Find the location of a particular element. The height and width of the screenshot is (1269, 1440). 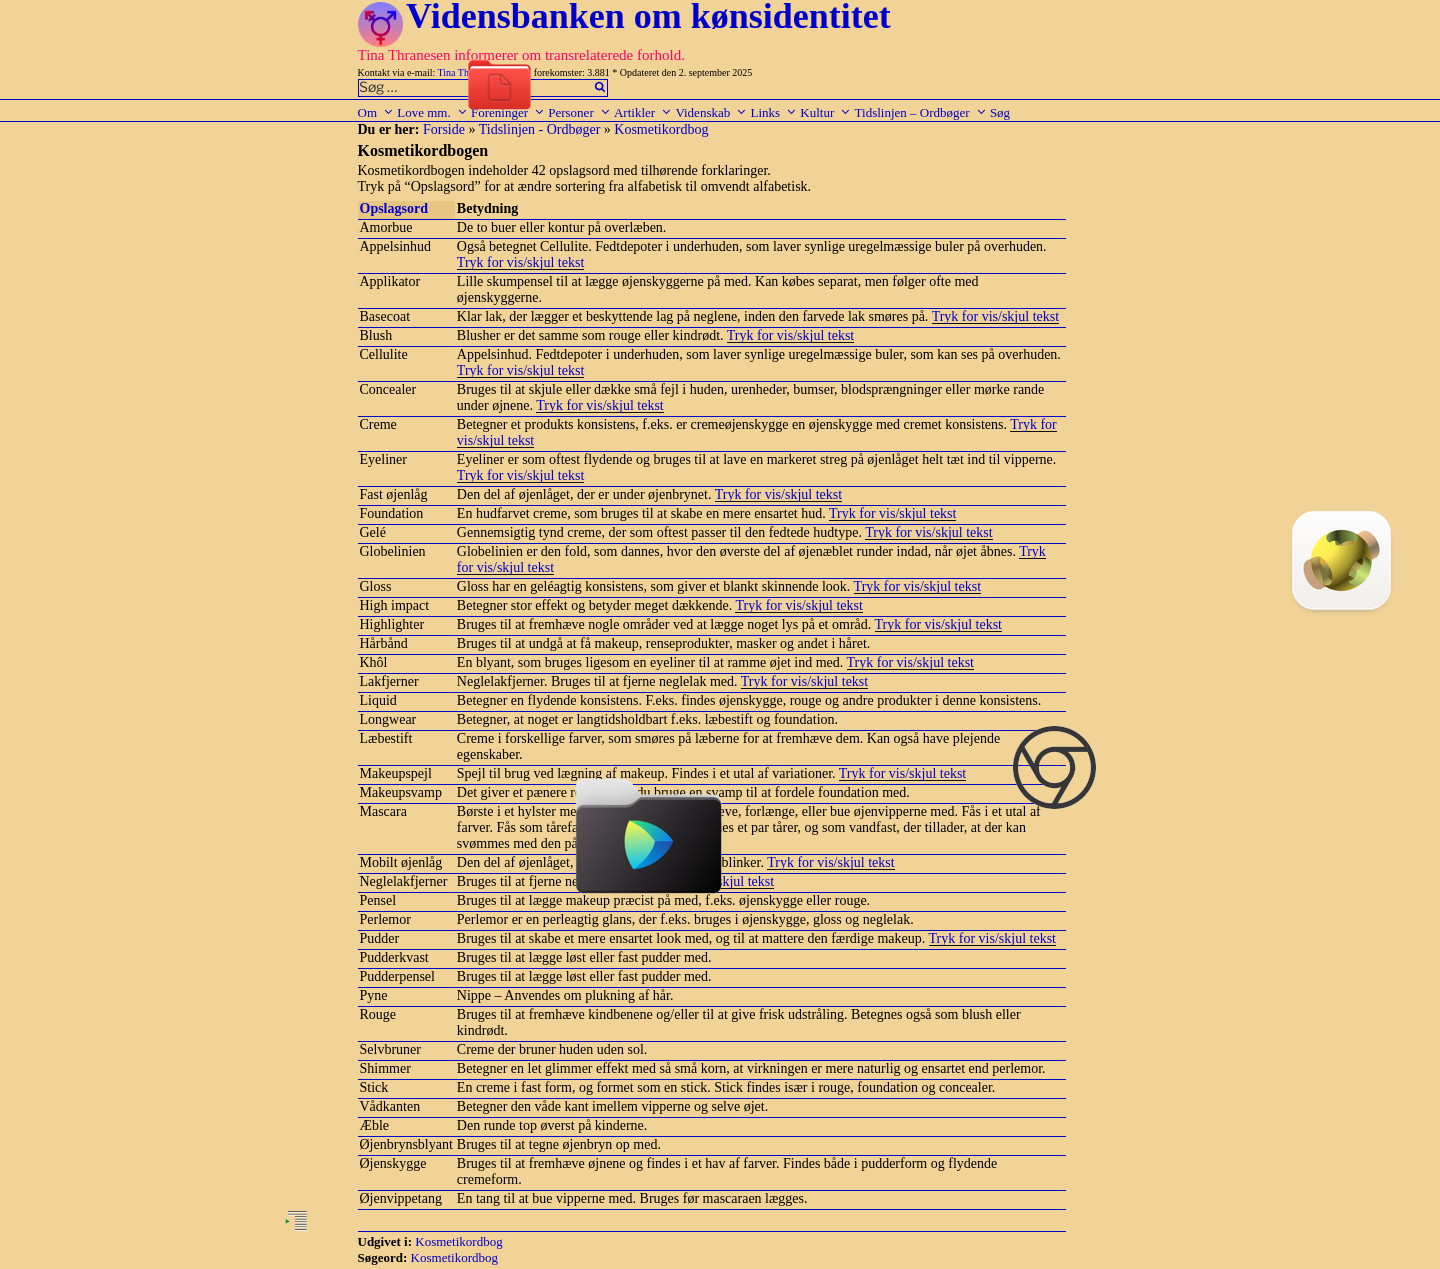

increase text indentation is located at coordinates (296, 1220).